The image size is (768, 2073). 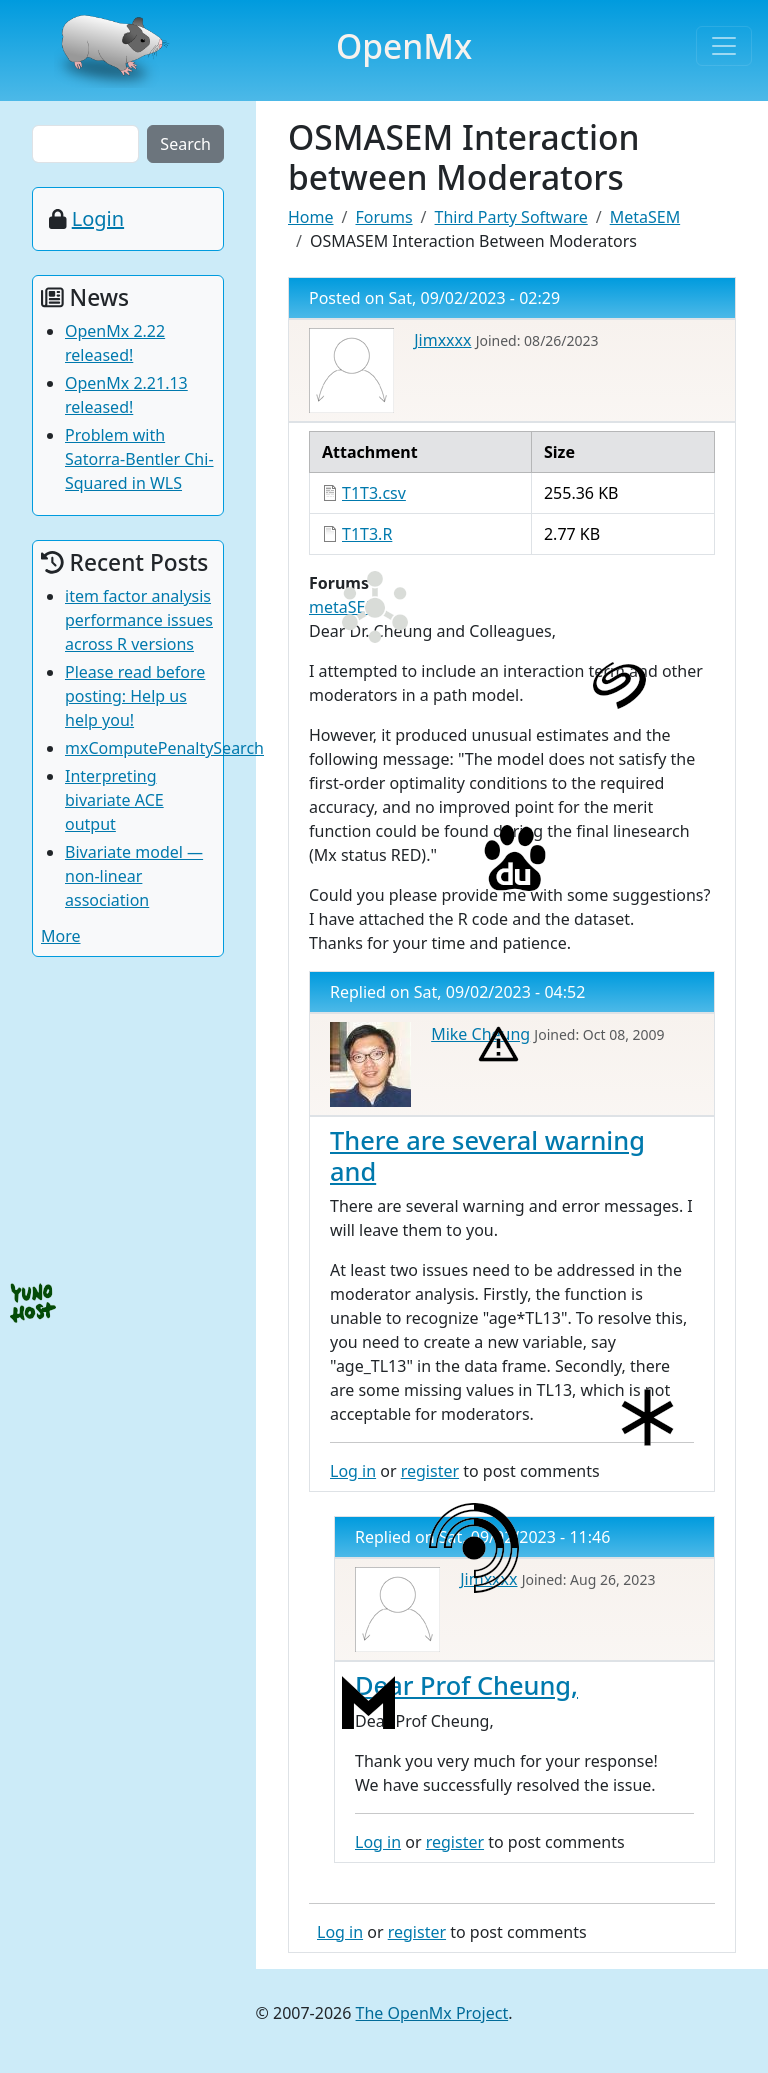 What do you see at coordinates (619, 685) in the screenshot?
I see `seagate brand logo` at bounding box center [619, 685].